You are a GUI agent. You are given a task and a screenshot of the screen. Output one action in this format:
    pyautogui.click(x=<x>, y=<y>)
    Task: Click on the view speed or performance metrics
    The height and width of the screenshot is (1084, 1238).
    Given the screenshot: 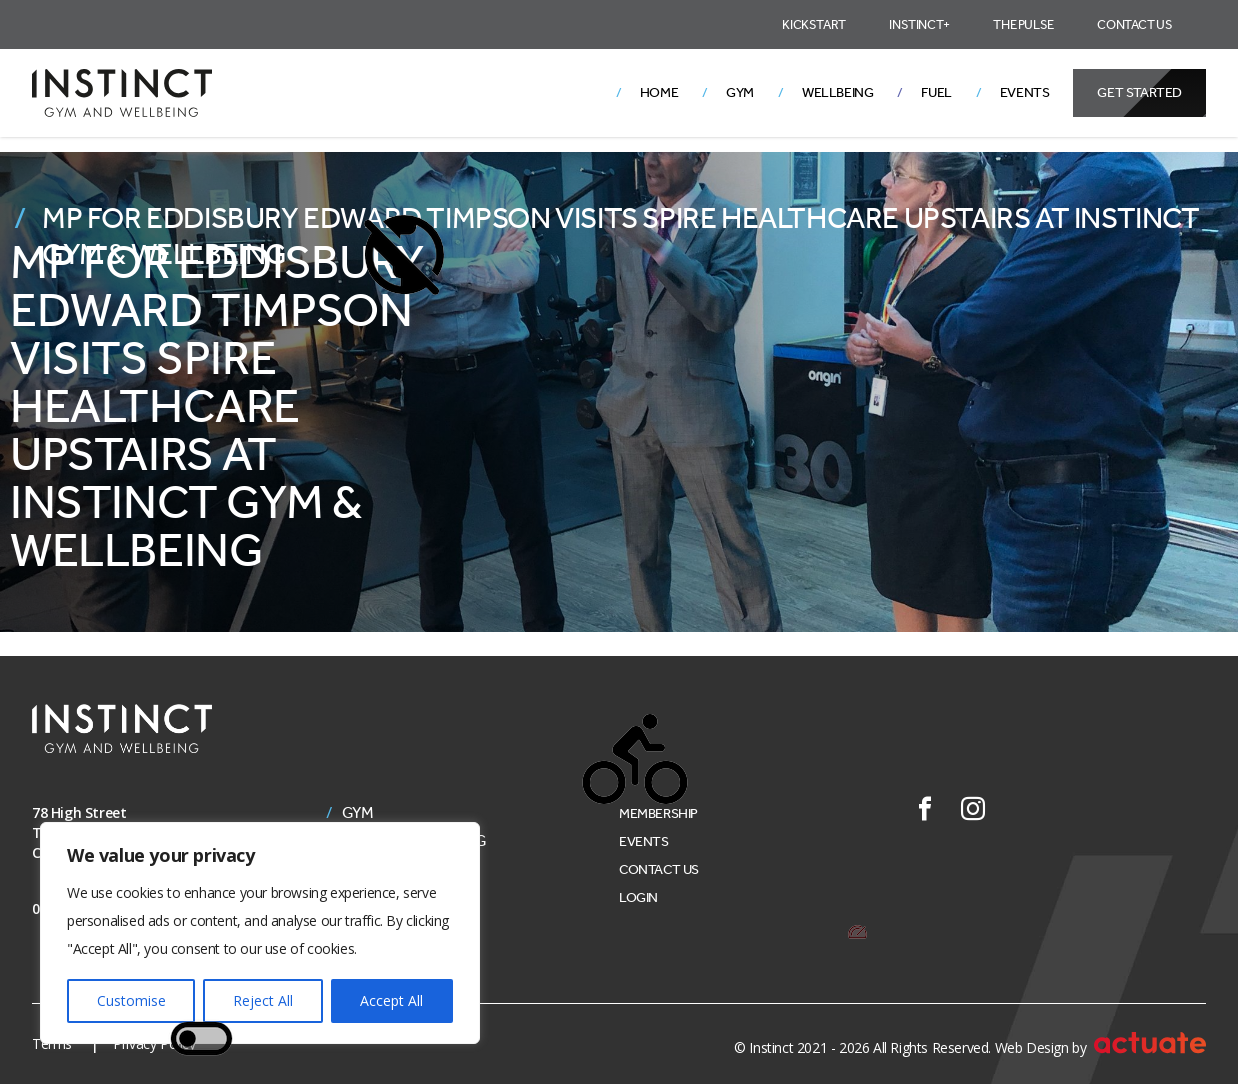 What is the action you would take?
    pyautogui.click(x=857, y=932)
    